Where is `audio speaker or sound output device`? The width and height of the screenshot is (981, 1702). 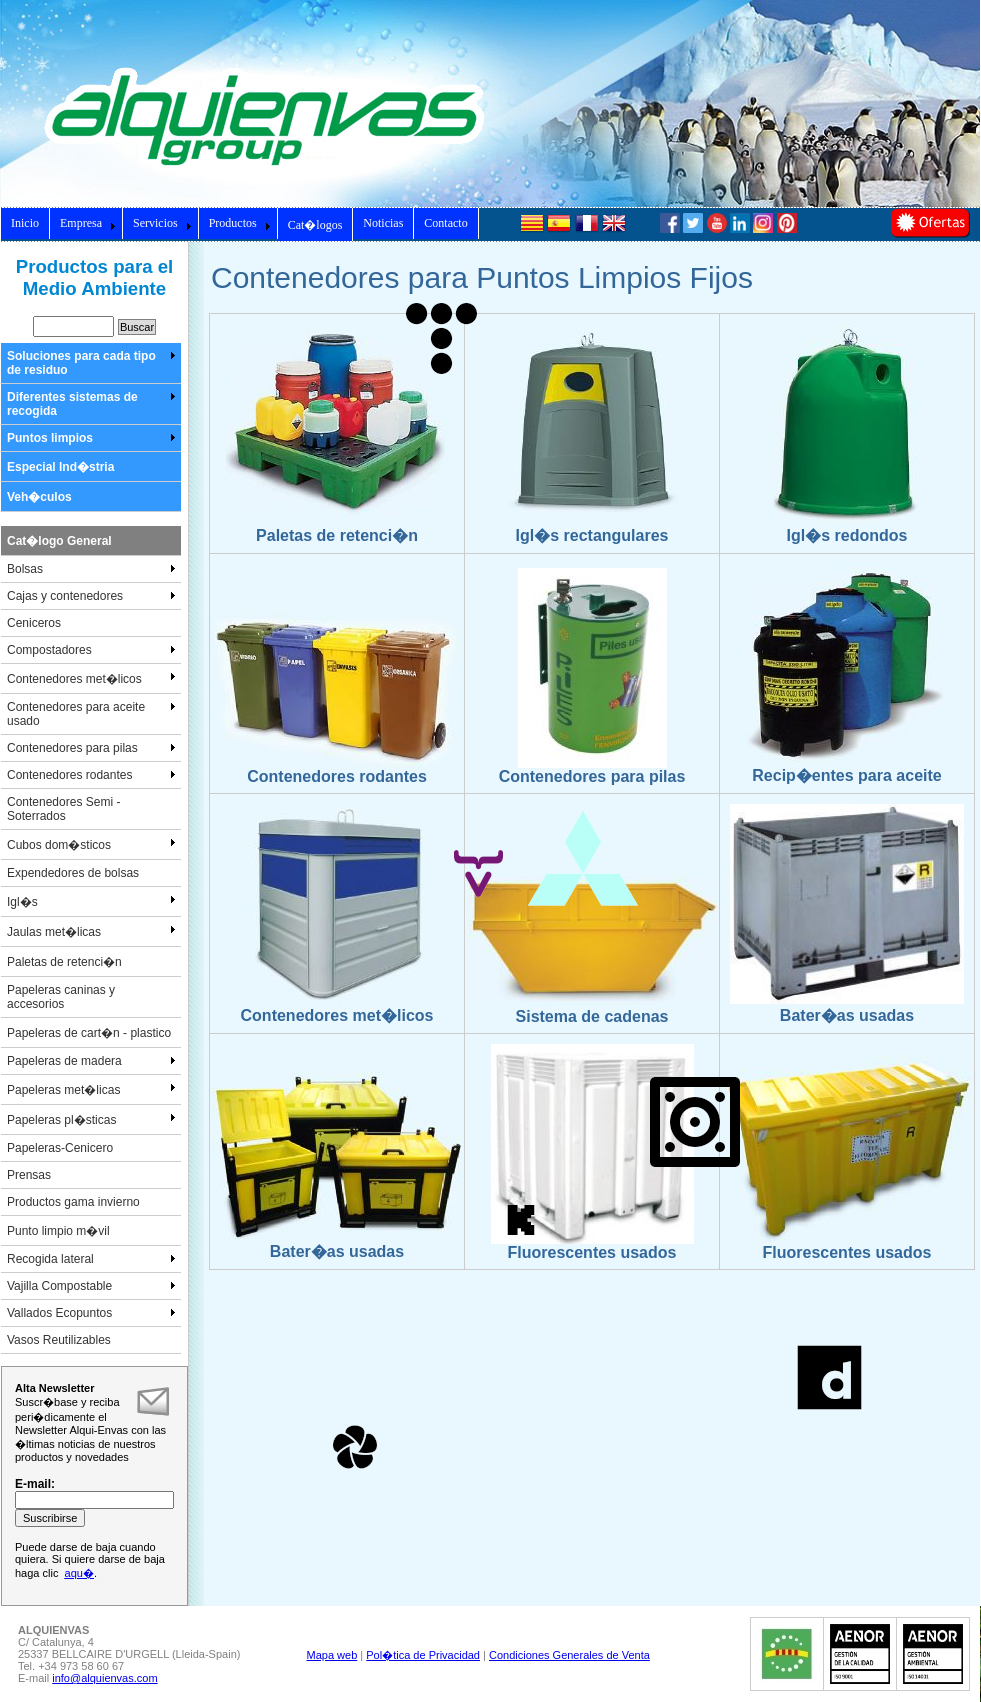 audio speaker or sound output device is located at coordinates (695, 1122).